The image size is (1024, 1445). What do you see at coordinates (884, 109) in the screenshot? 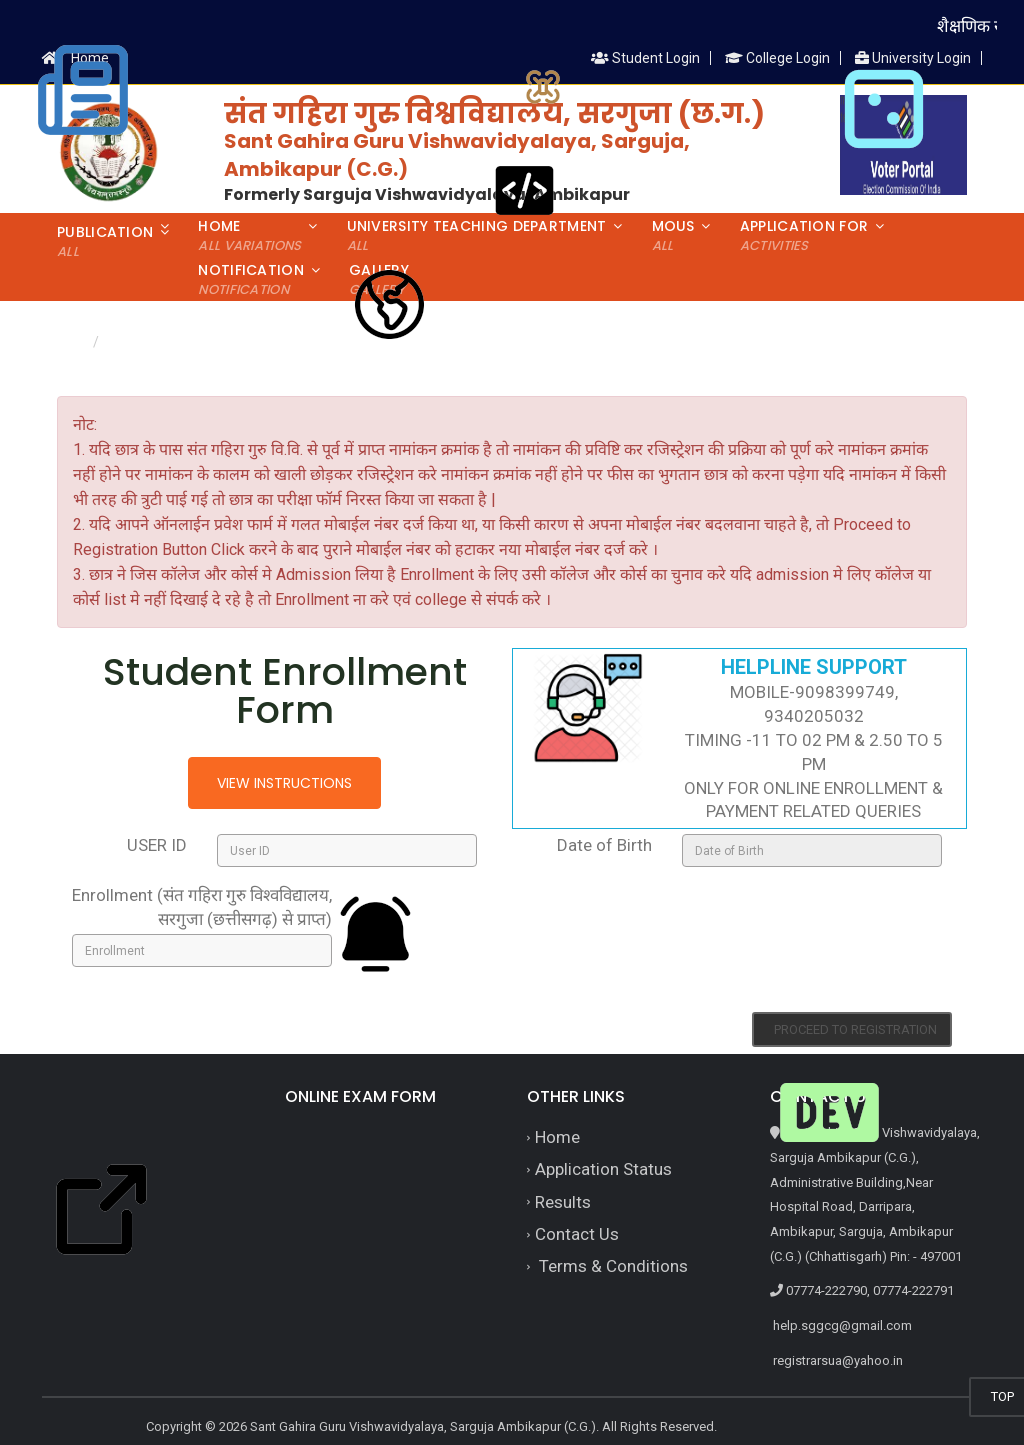
I see `roll dice or generate random number` at bounding box center [884, 109].